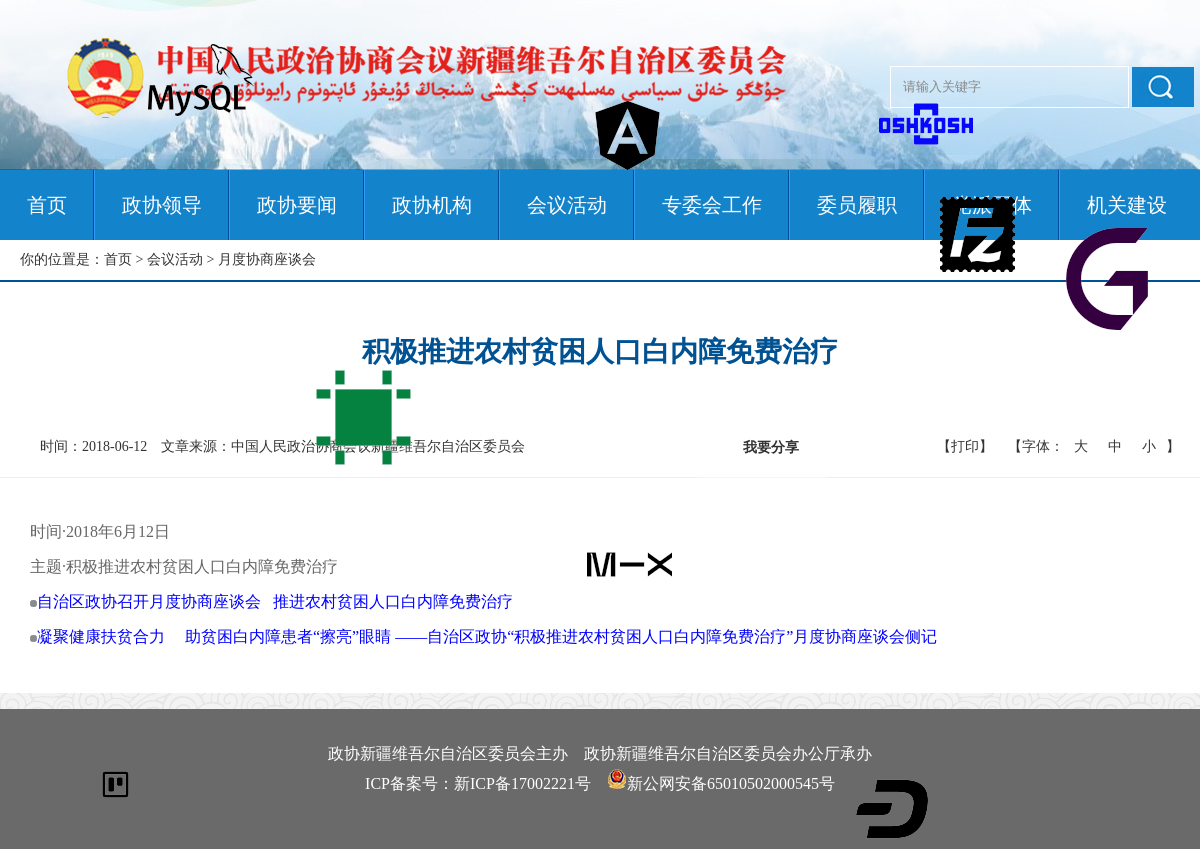 This screenshot has height=849, width=1200. What do you see at coordinates (926, 124) in the screenshot?
I see `Oshkosh Corporation brand logo` at bounding box center [926, 124].